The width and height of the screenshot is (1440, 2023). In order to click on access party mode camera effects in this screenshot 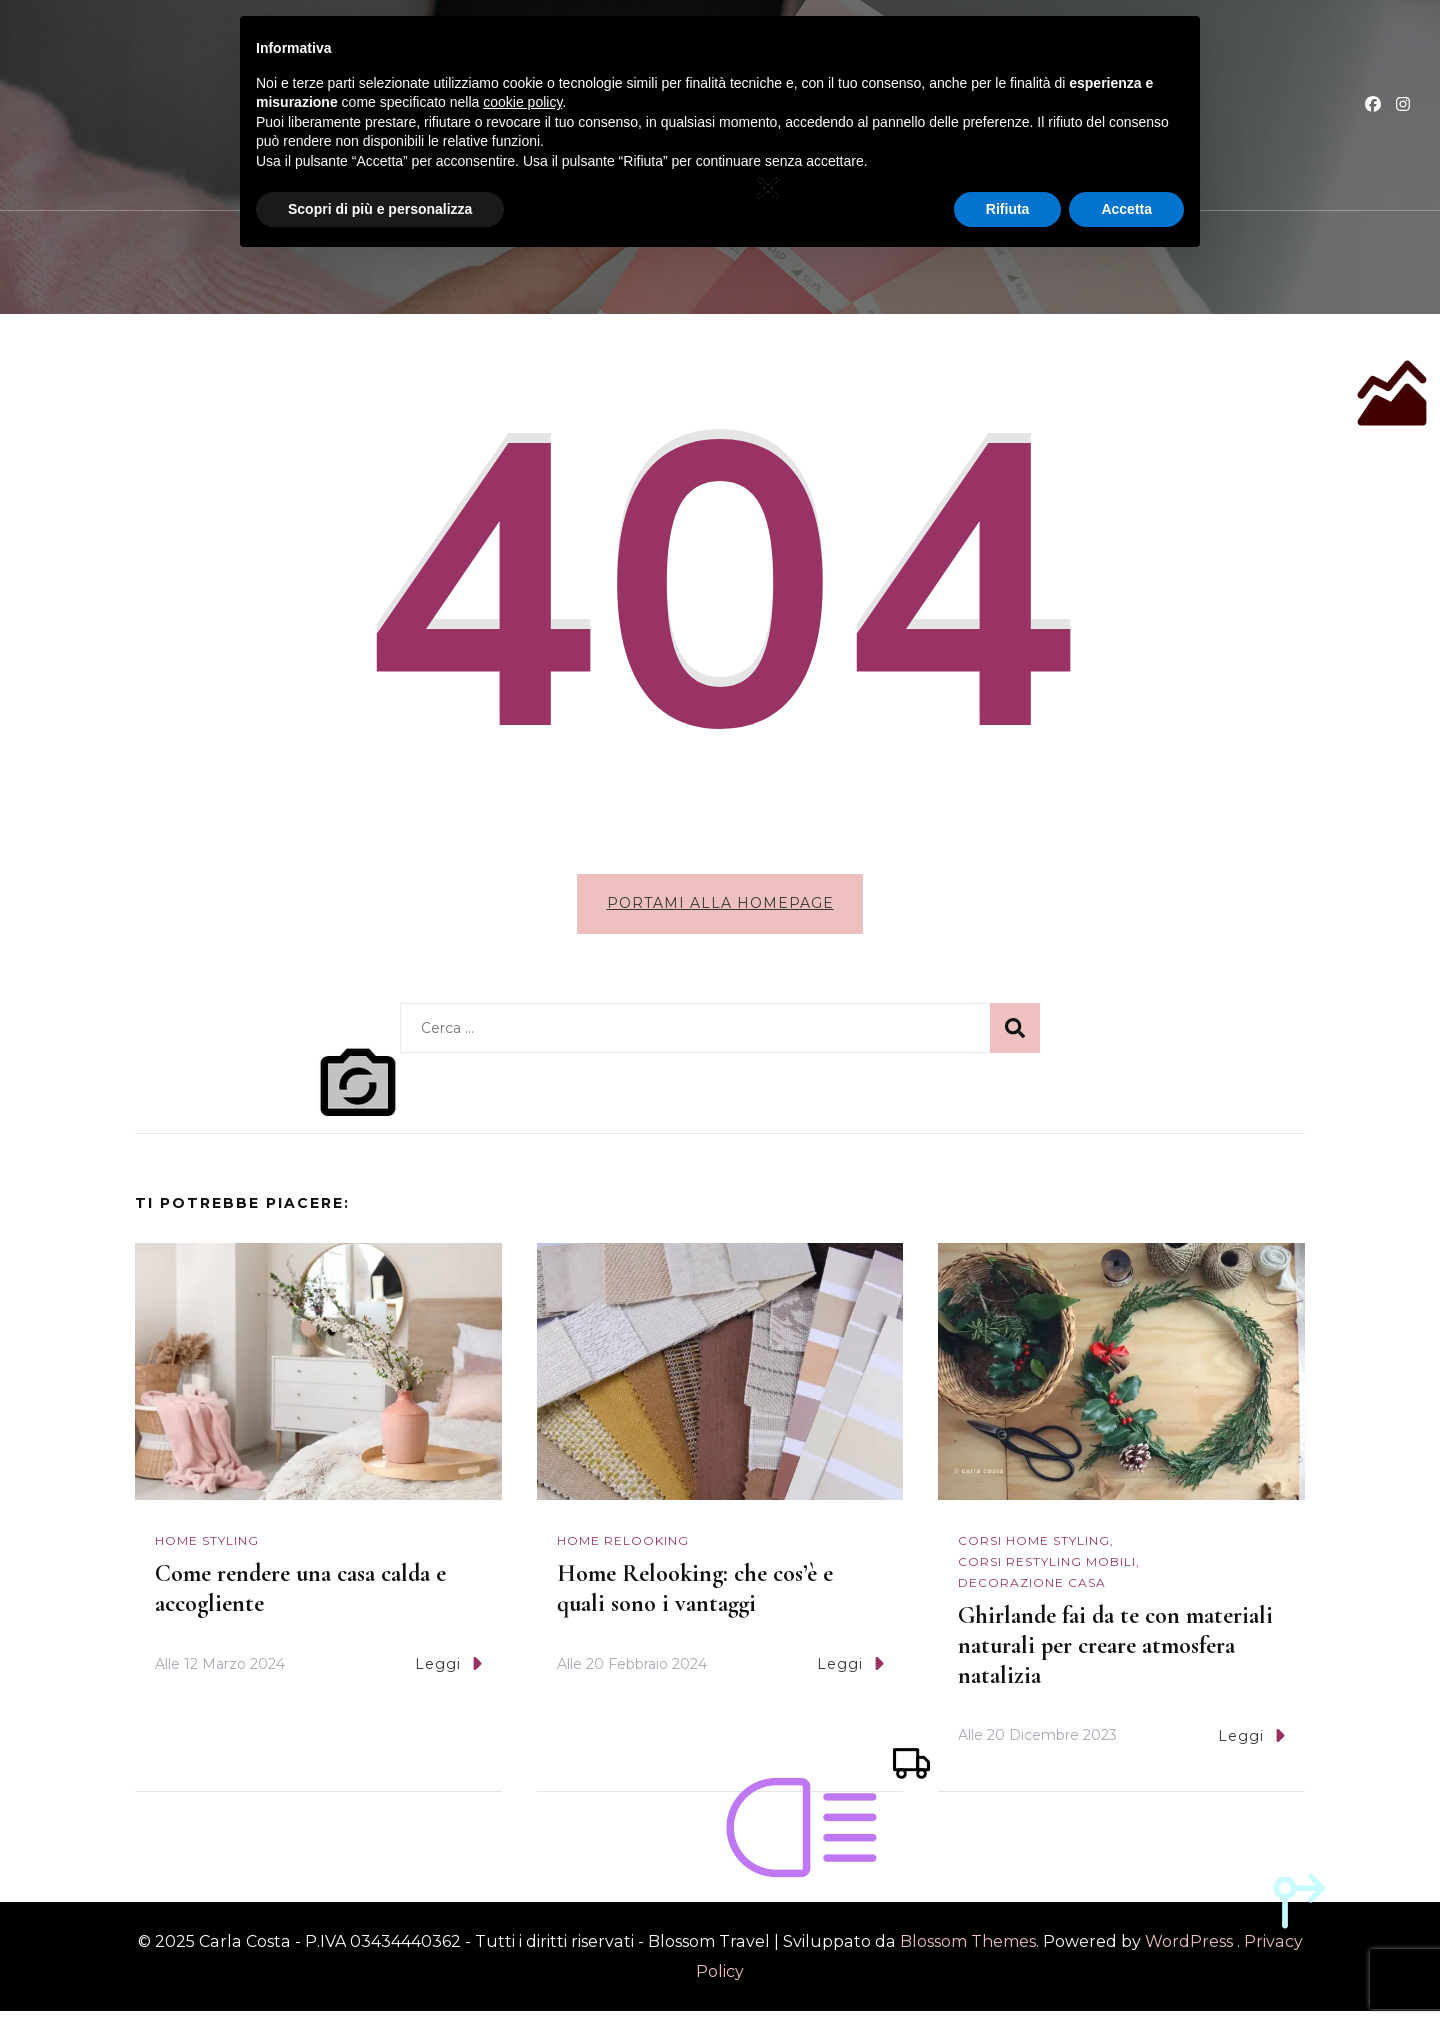, I will do `click(358, 1086)`.